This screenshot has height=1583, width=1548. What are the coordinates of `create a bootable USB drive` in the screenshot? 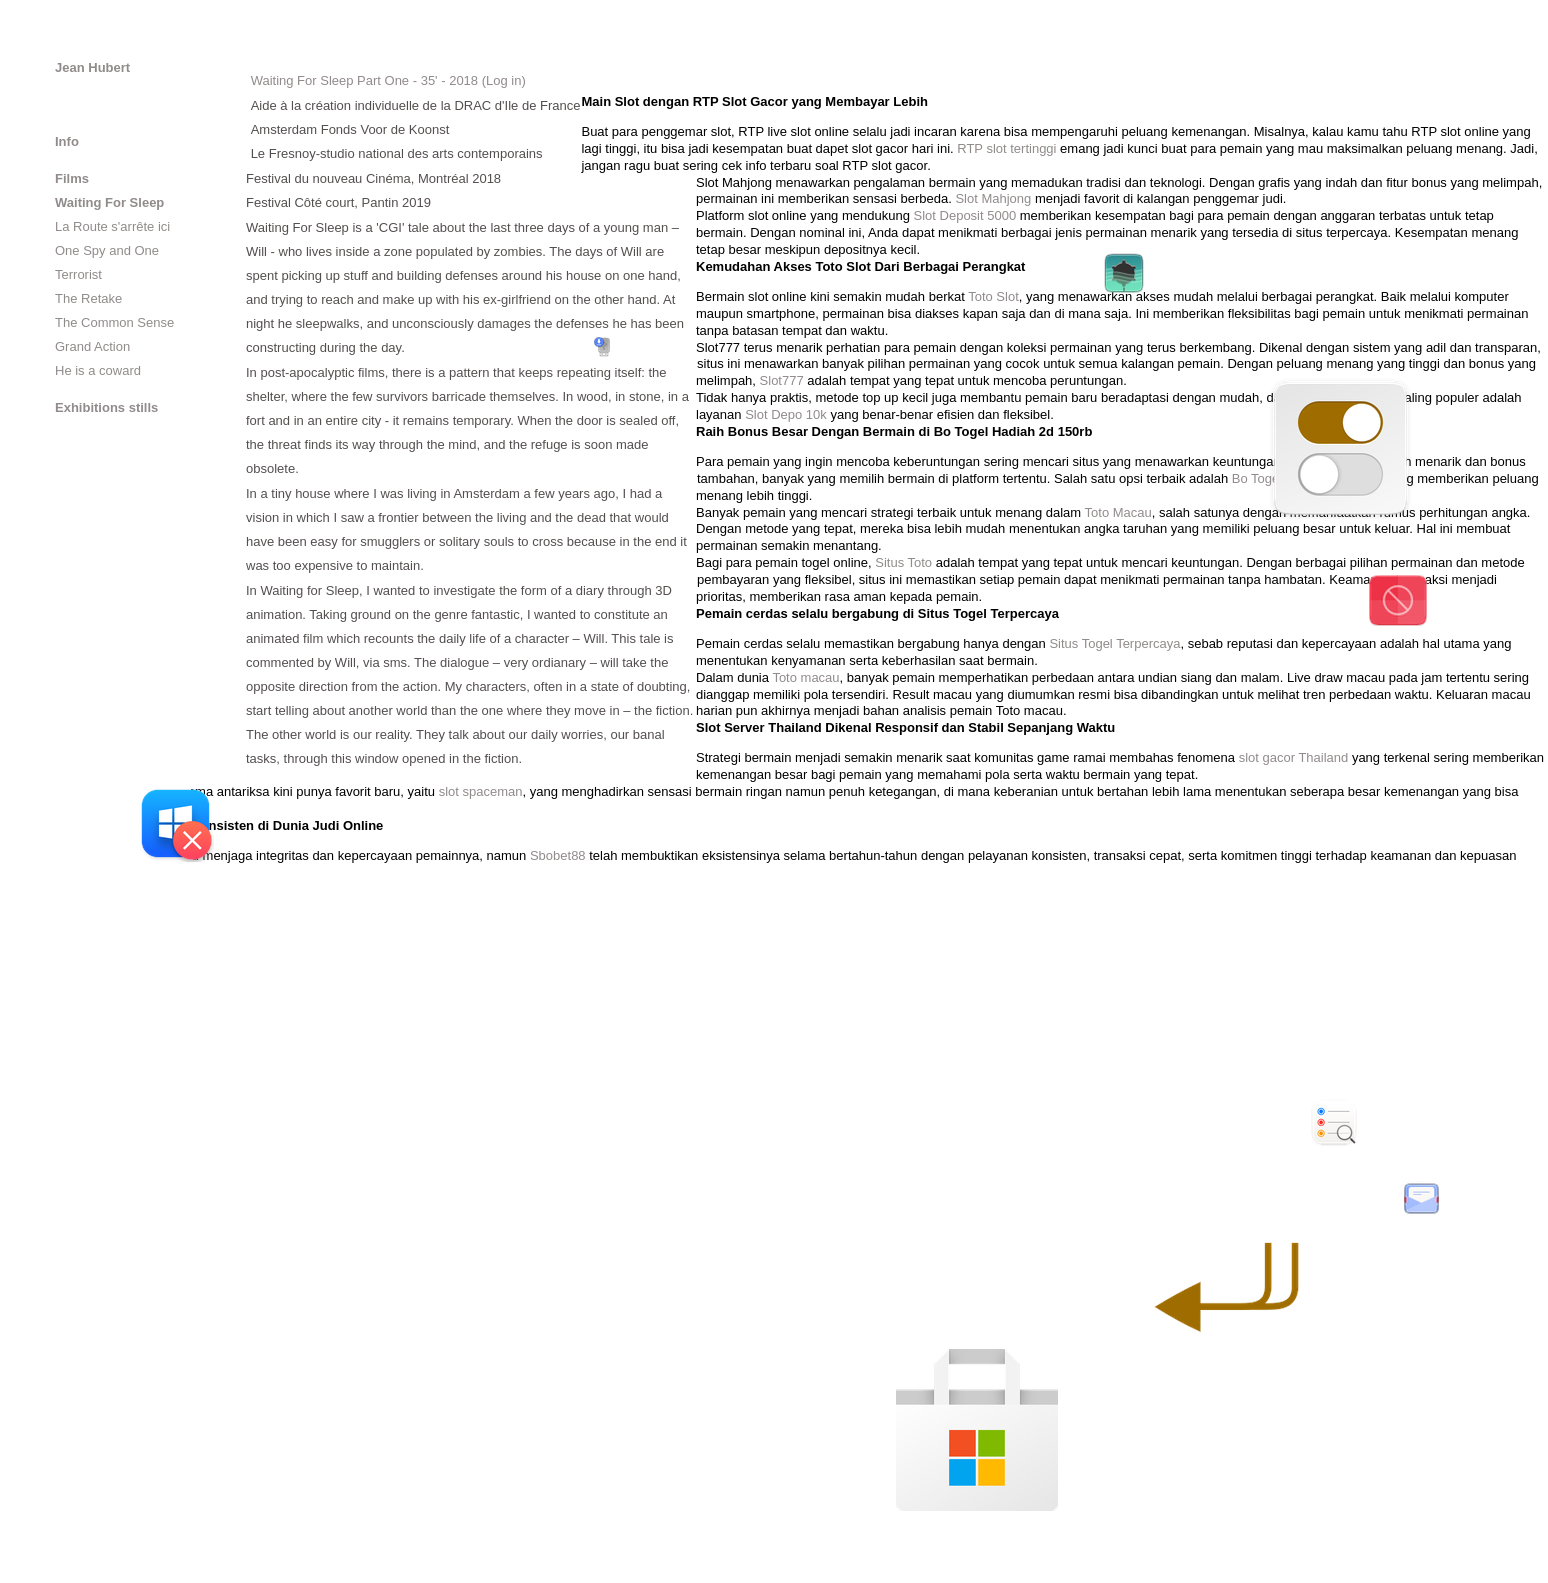 It's located at (604, 347).